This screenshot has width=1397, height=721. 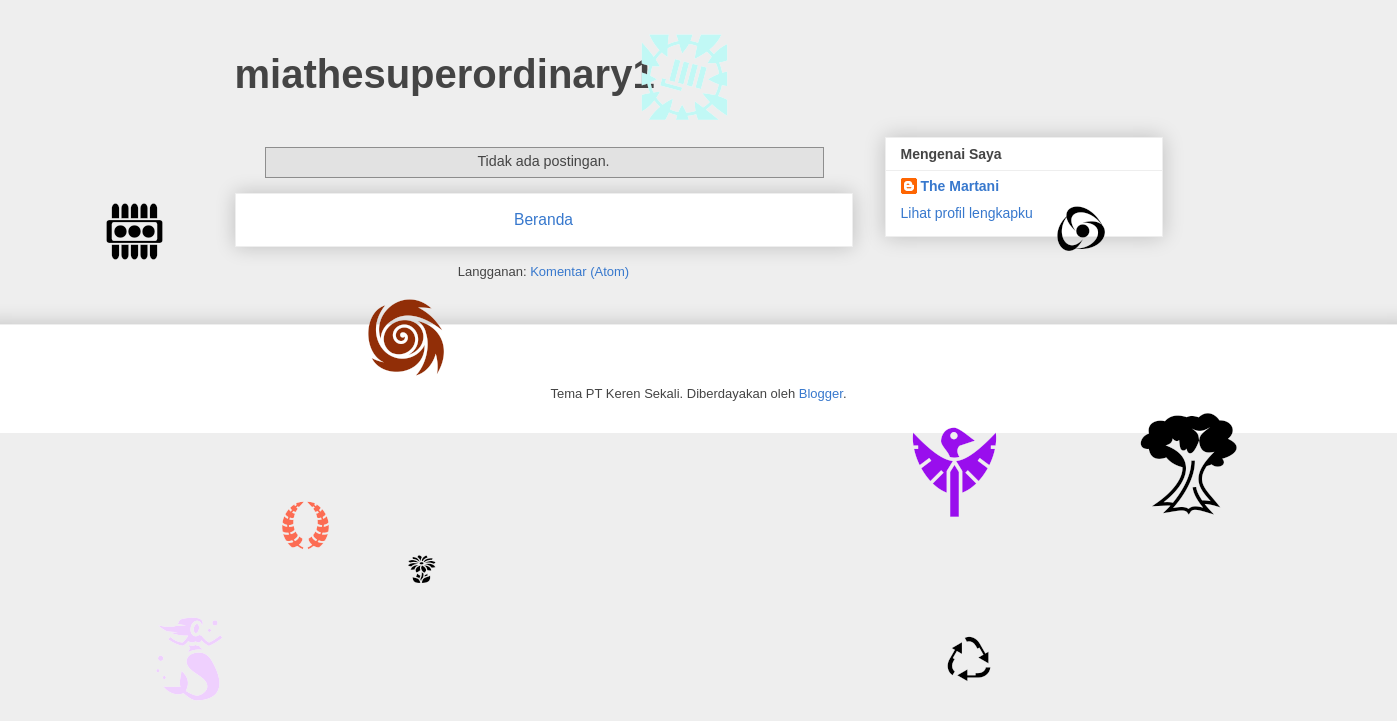 What do you see at coordinates (421, 568) in the screenshot?
I see `decorative flower icon for nature or garden-themed content` at bounding box center [421, 568].